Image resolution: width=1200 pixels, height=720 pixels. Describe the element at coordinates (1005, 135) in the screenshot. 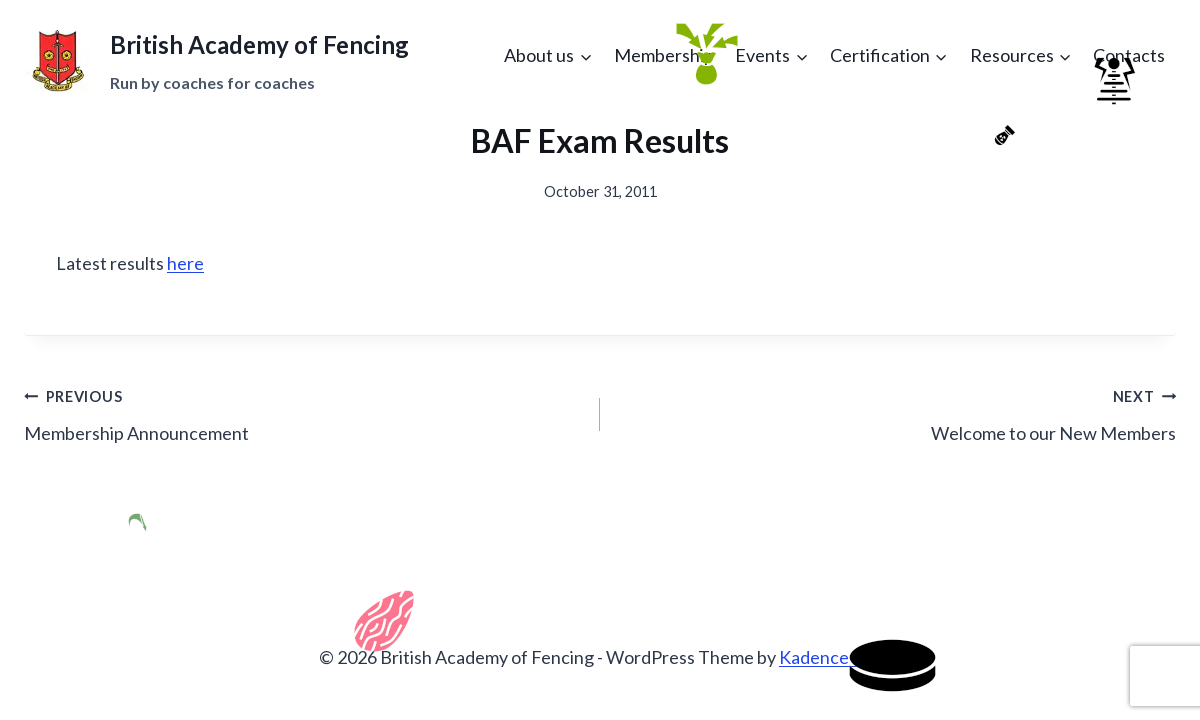

I see `nuclear bomb or atomic weapon icon` at that location.